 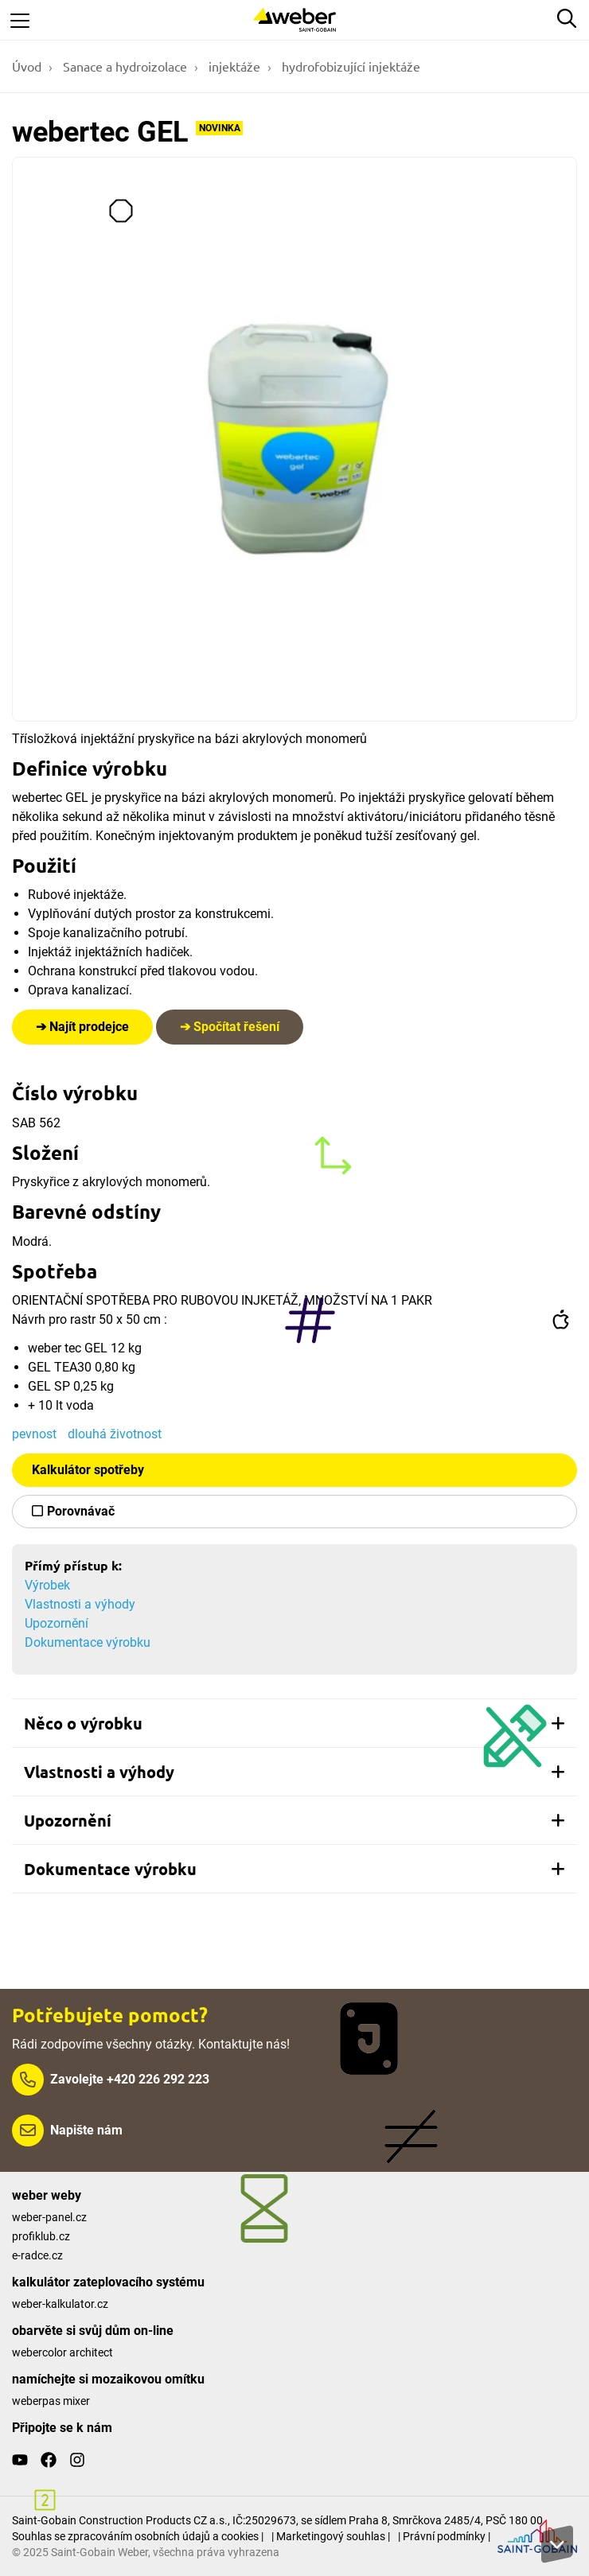 What do you see at coordinates (411, 2136) in the screenshot?
I see `indicates values are not equal or mismatched` at bounding box center [411, 2136].